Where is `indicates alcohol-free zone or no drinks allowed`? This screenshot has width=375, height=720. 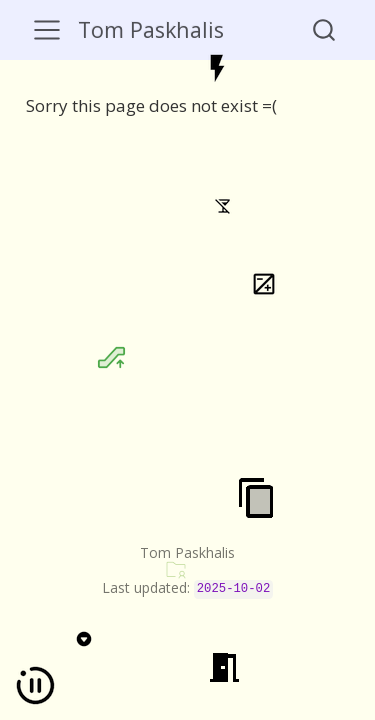
indicates alcohol-free zone or no drinks allowed is located at coordinates (223, 206).